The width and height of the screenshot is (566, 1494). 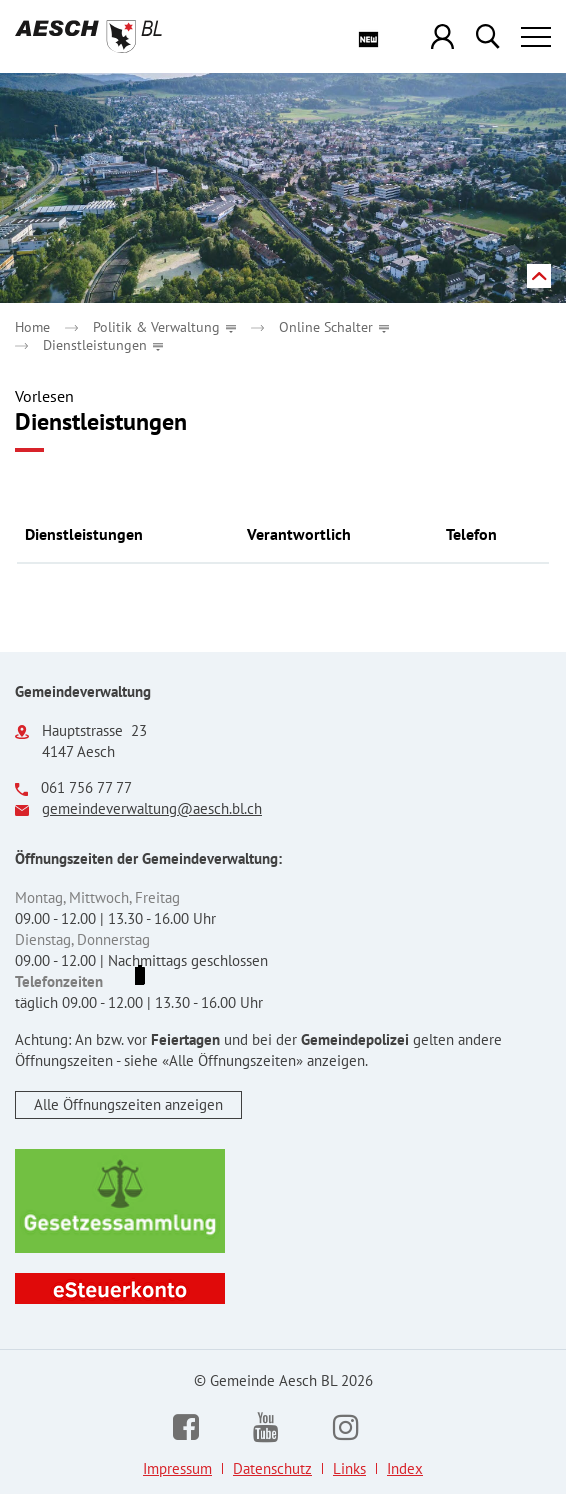 What do you see at coordinates (140, 975) in the screenshot?
I see `indicates battery is fully charged` at bounding box center [140, 975].